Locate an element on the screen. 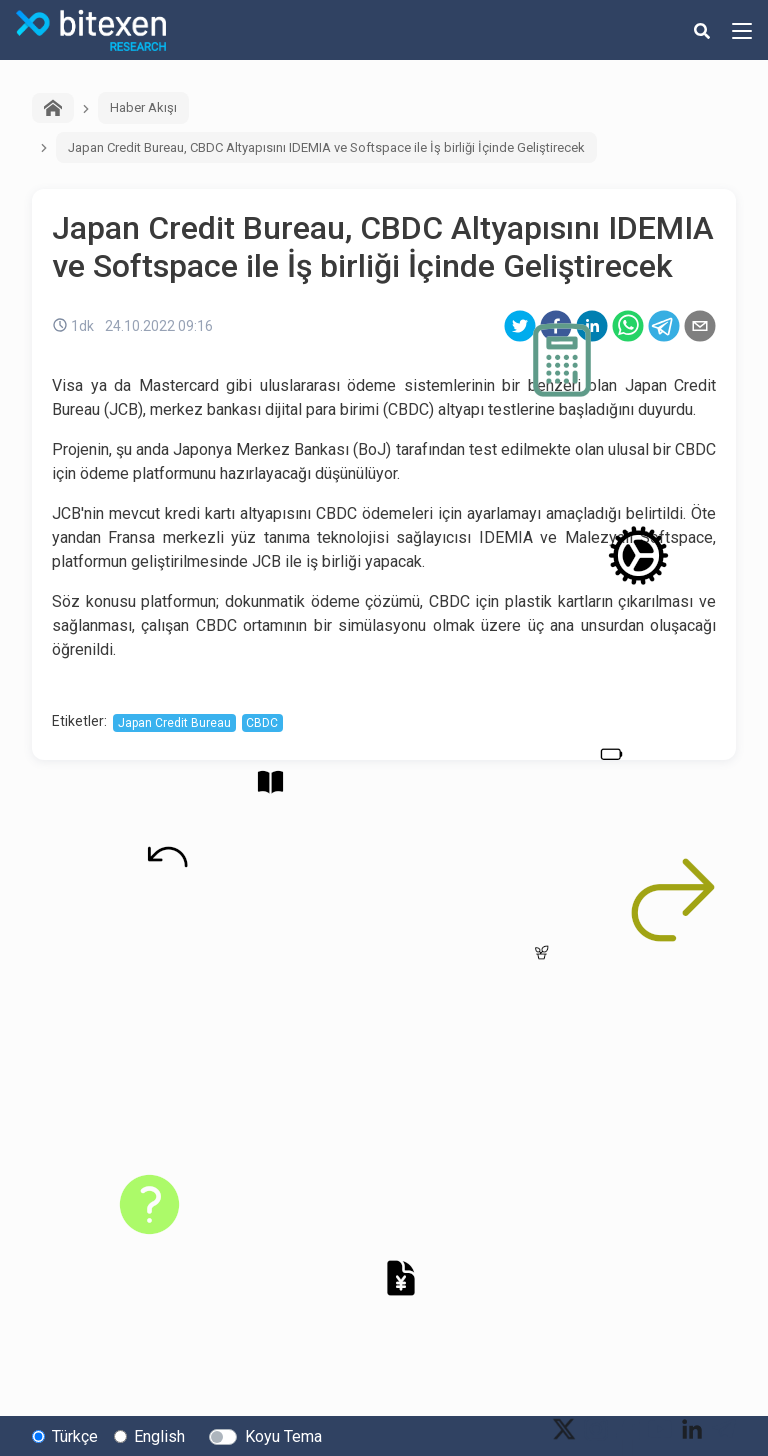  undo the last action is located at coordinates (168, 855).